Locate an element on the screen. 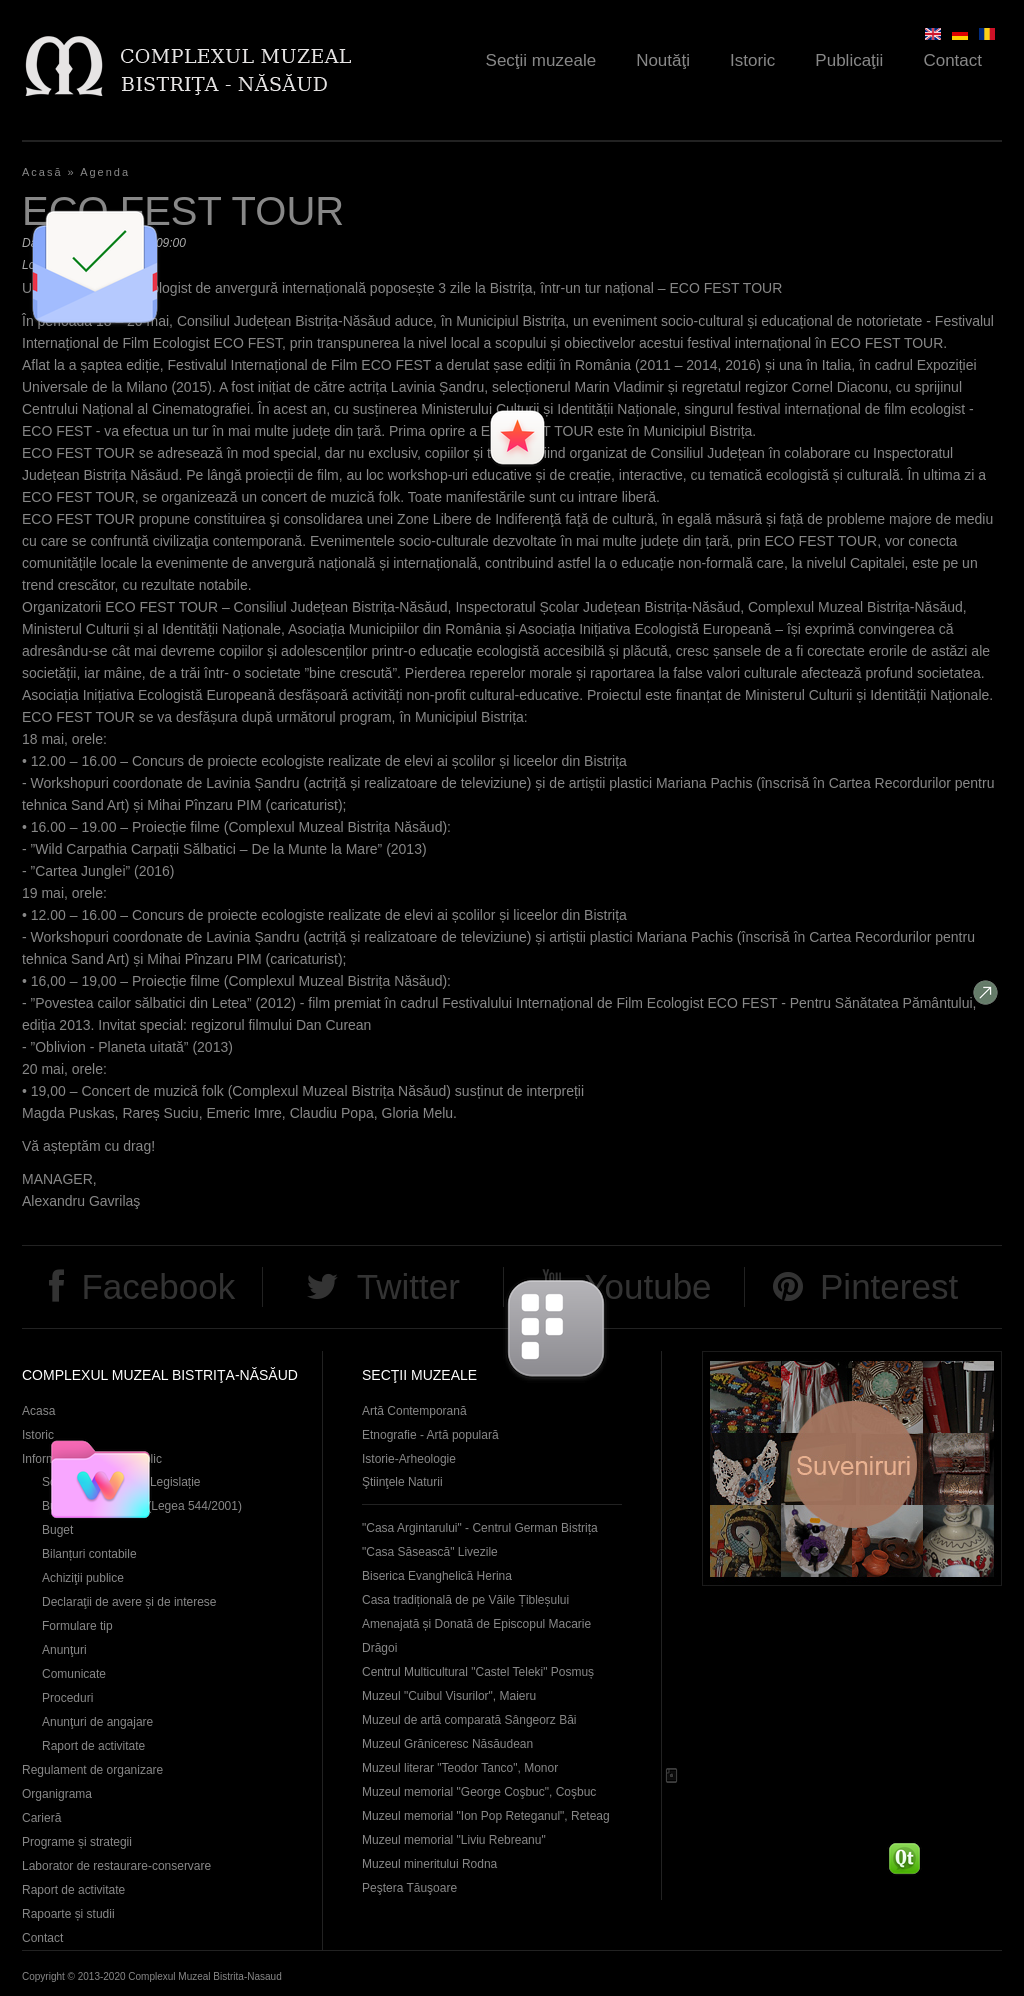 This screenshot has height=1996, width=1024. open xfdashboard application overview is located at coordinates (556, 1330).